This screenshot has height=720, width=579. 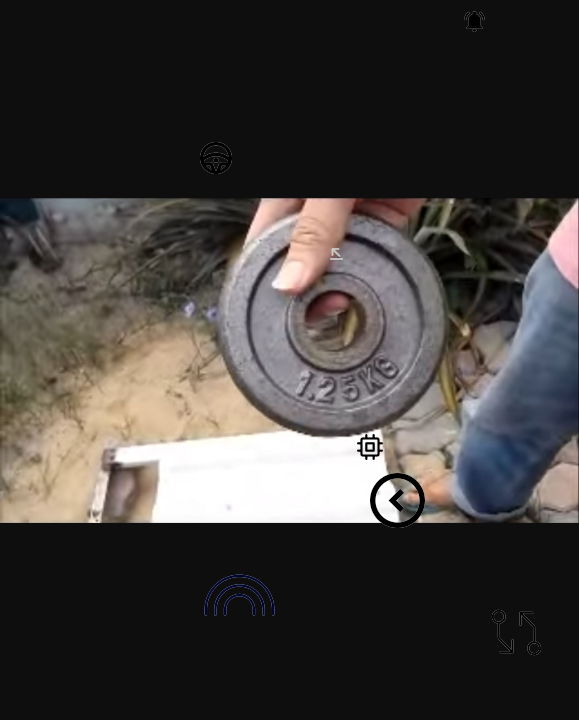 I want to click on go back to the previous screen, so click(x=397, y=500).